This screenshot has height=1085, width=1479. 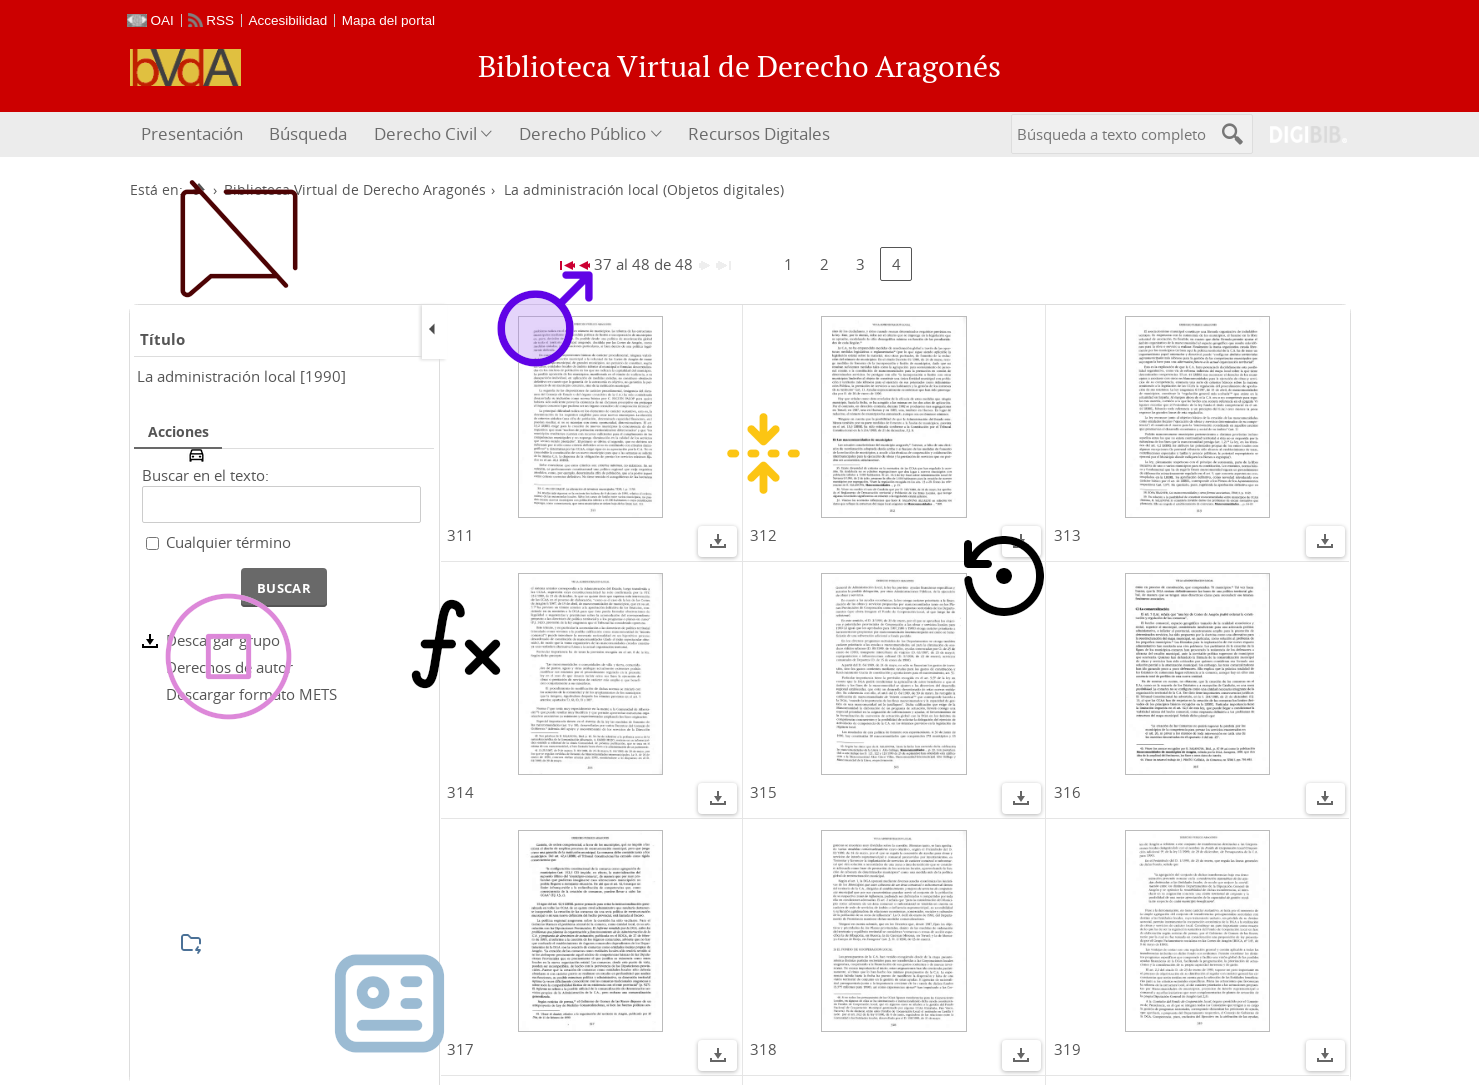 What do you see at coordinates (389, 1003) in the screenshot?
I see `view your profile or identification card` at bounding box center [389, 1003].